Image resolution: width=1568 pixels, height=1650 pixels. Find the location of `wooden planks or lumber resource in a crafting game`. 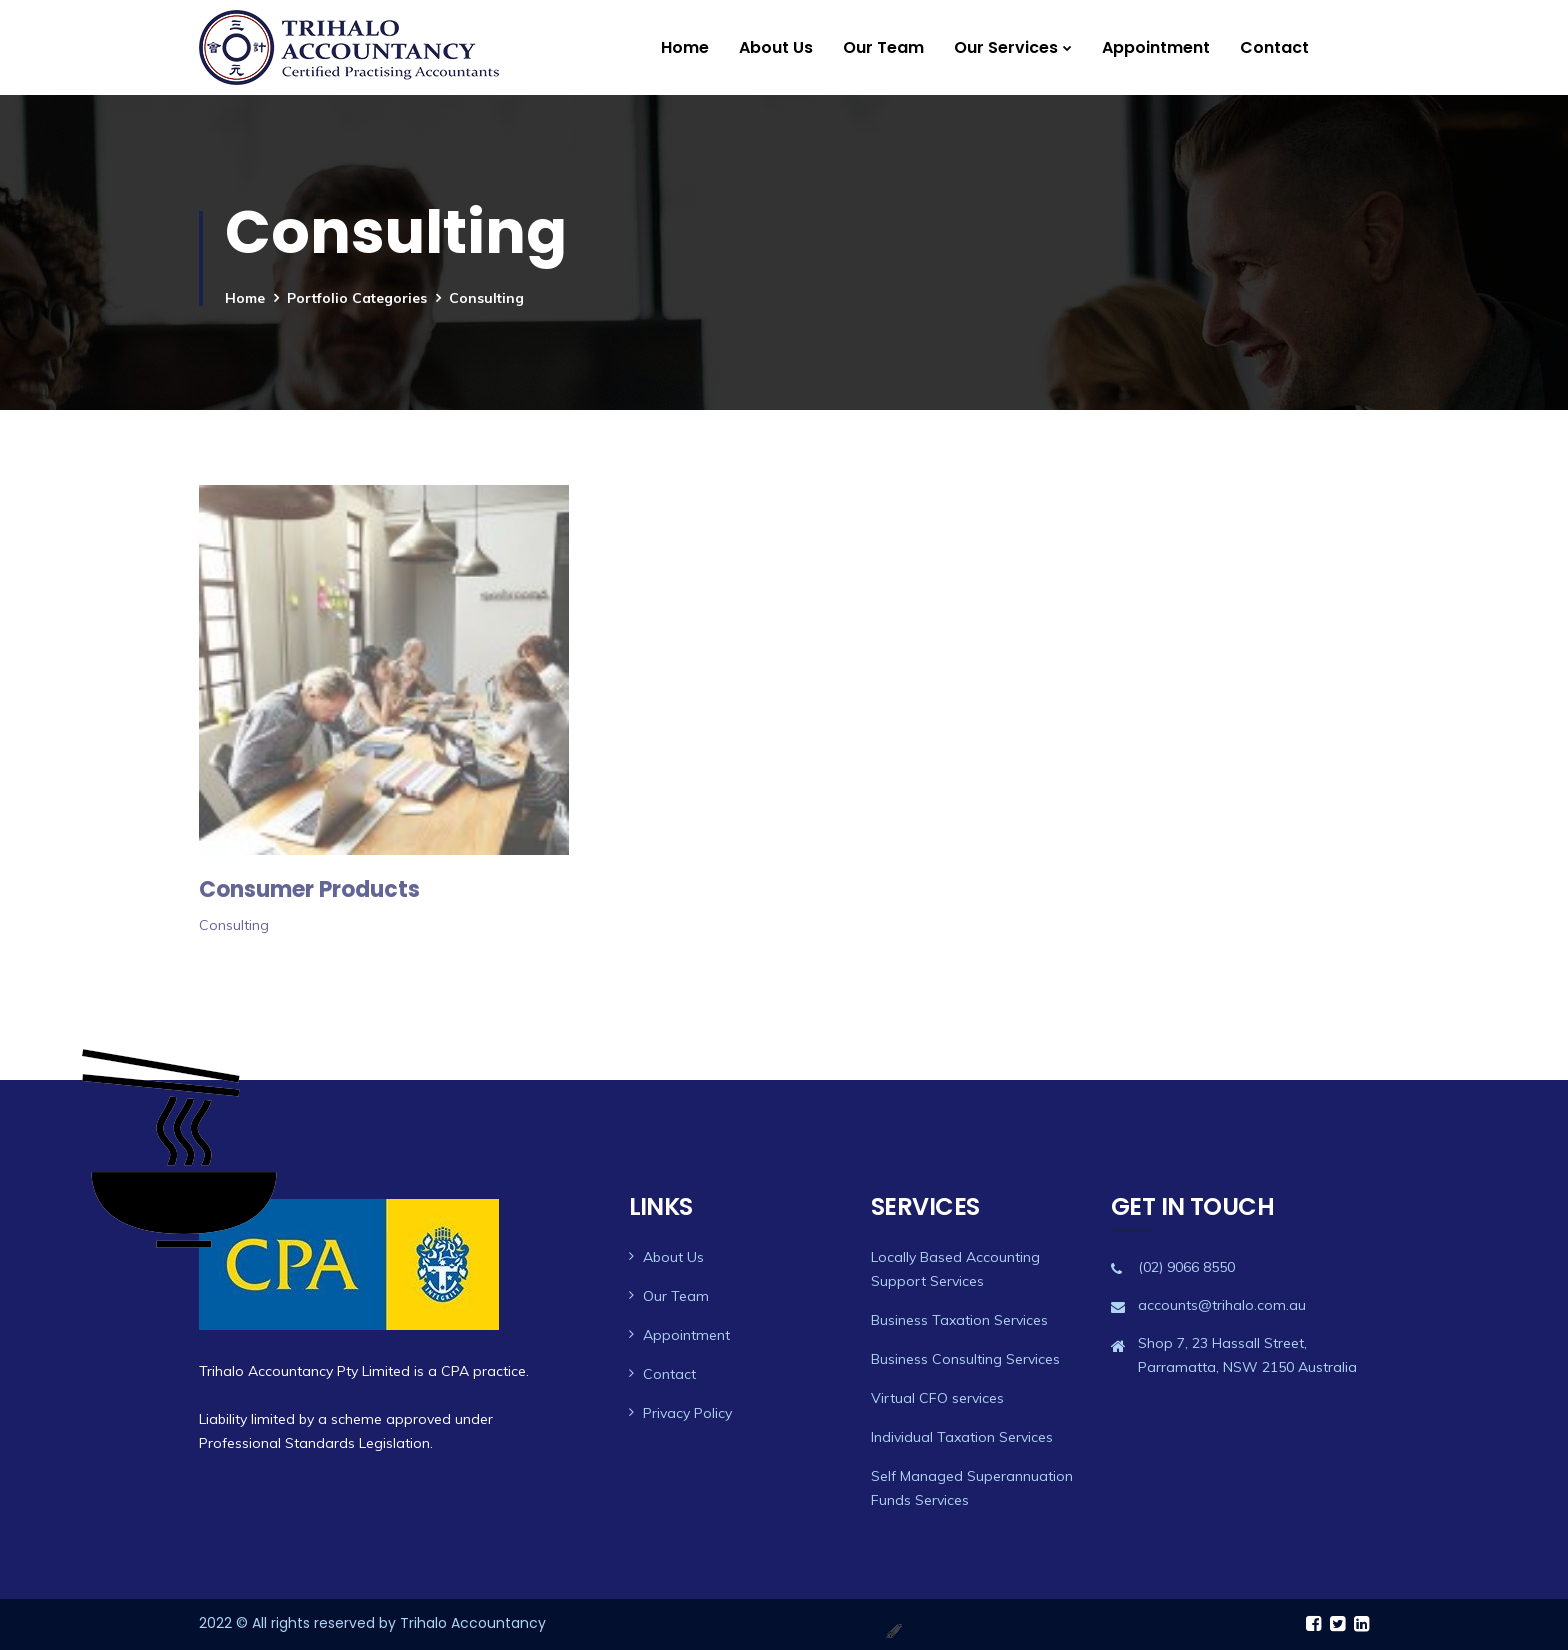

wooden planks or lumber resource in a crafting game is located at coordinates (894, 1631).